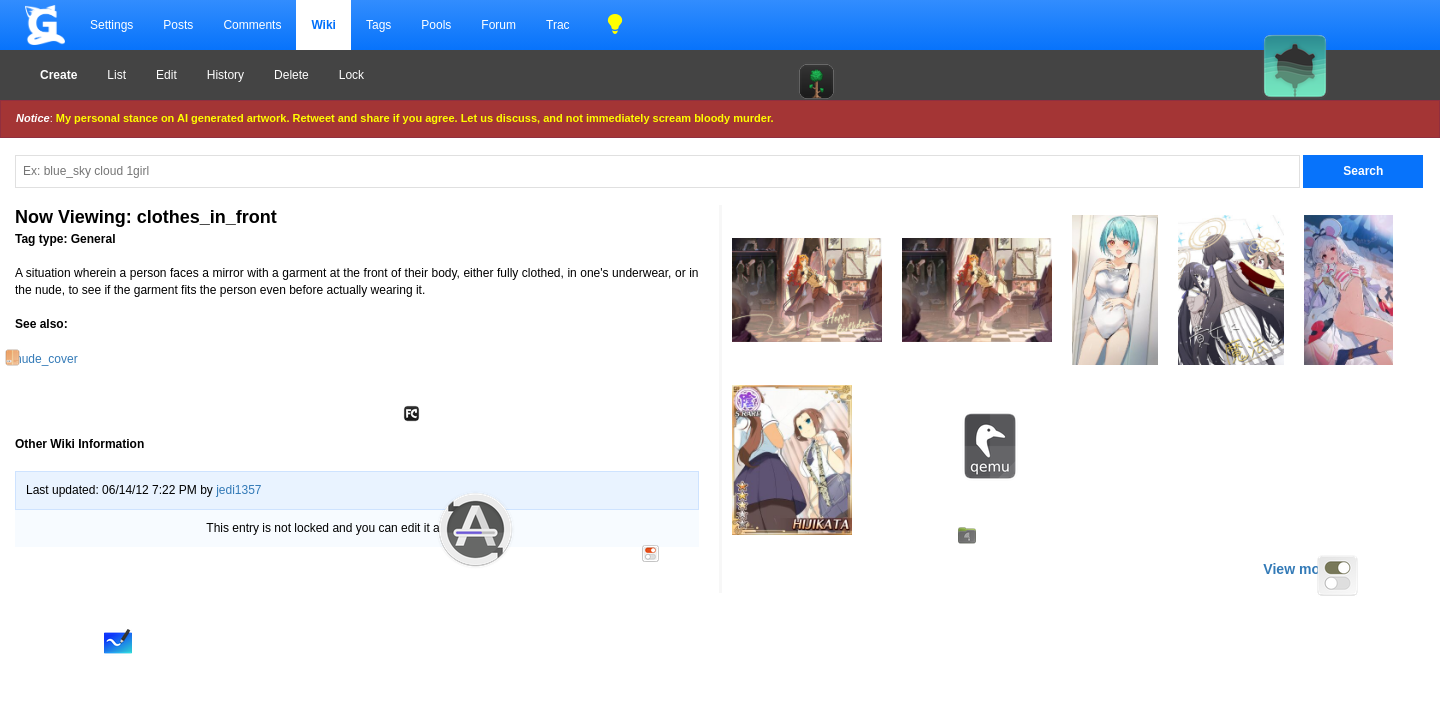 The image size is (1440, 720). I want to click on launch the minesweeper game, so click(1295, 66).